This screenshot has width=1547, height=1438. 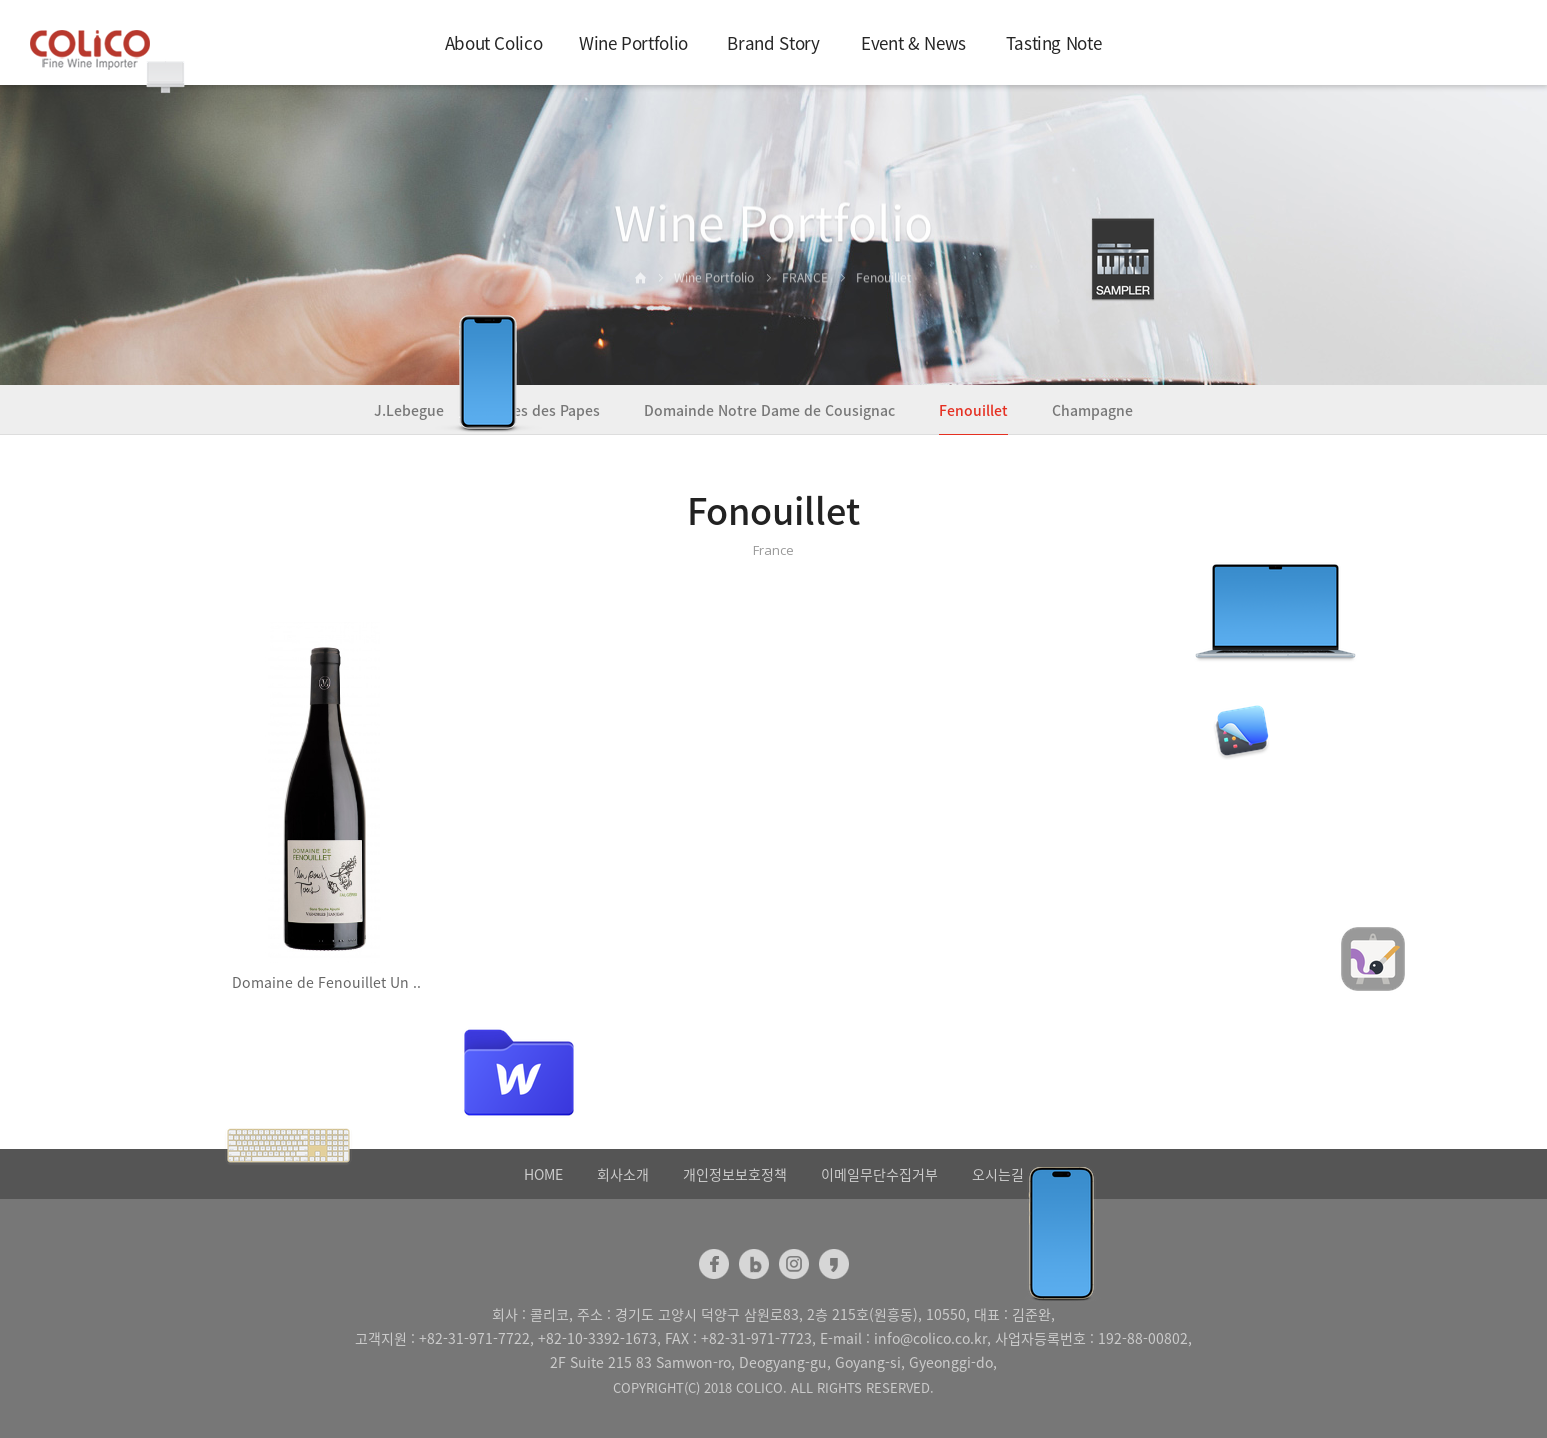 What do you see at coordinates (1275, 603) in the screenshot?
I see `represents a MacBook Air 15" device in system settings` at bounding box center [1275, 603].